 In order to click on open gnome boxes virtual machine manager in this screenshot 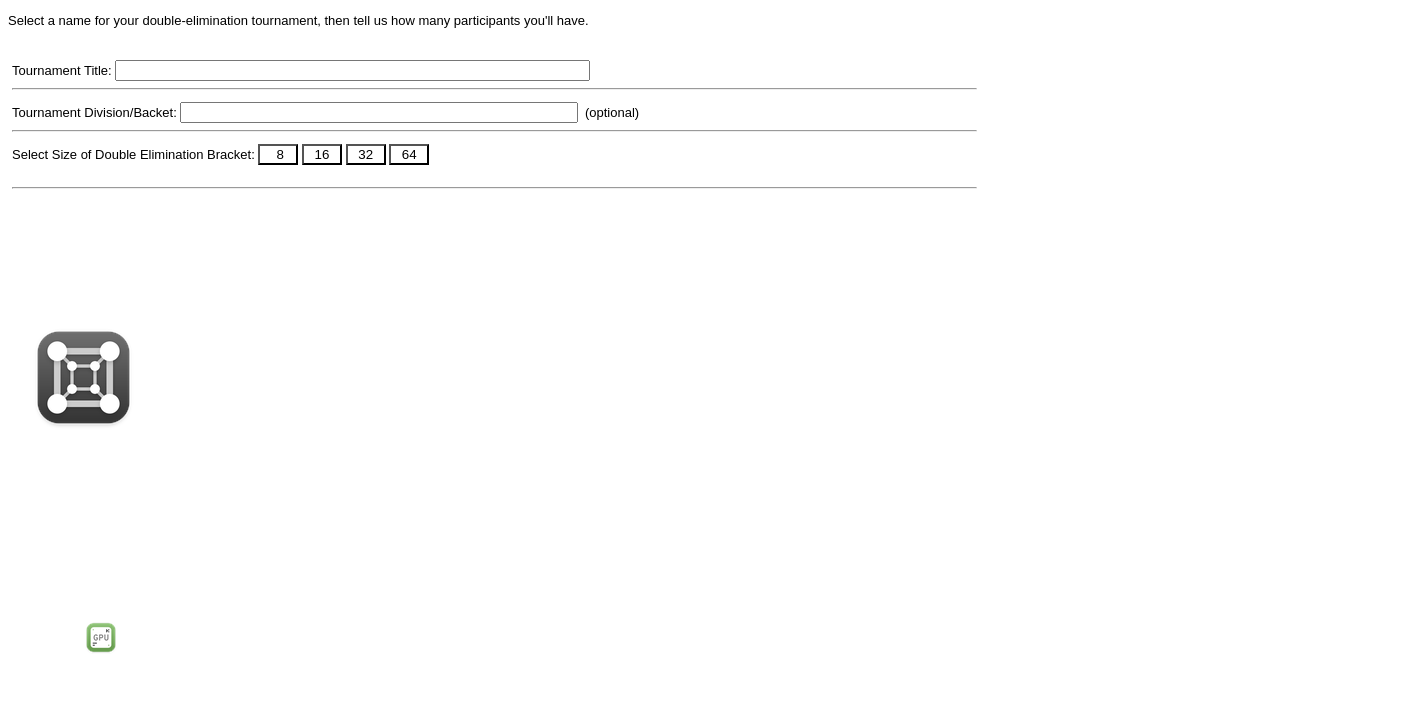, I will do `click(83, 377)`.